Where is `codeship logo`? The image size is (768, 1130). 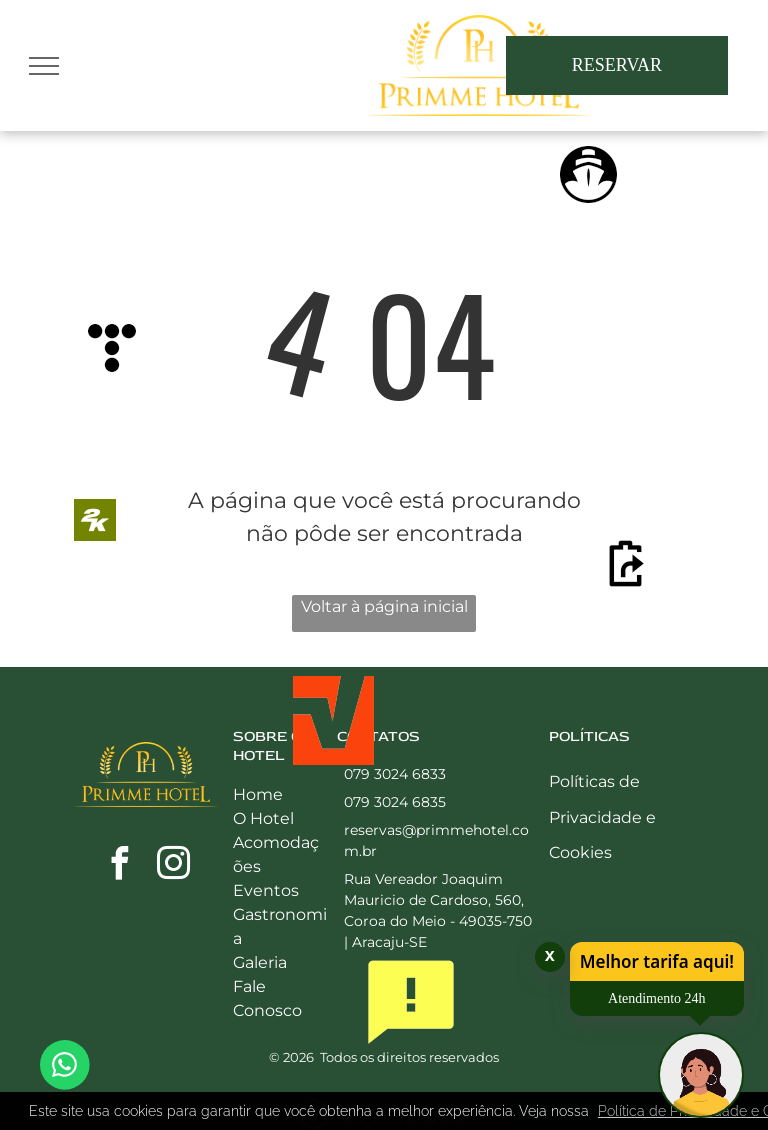 codeship logo is located at coordinates (588, 174).